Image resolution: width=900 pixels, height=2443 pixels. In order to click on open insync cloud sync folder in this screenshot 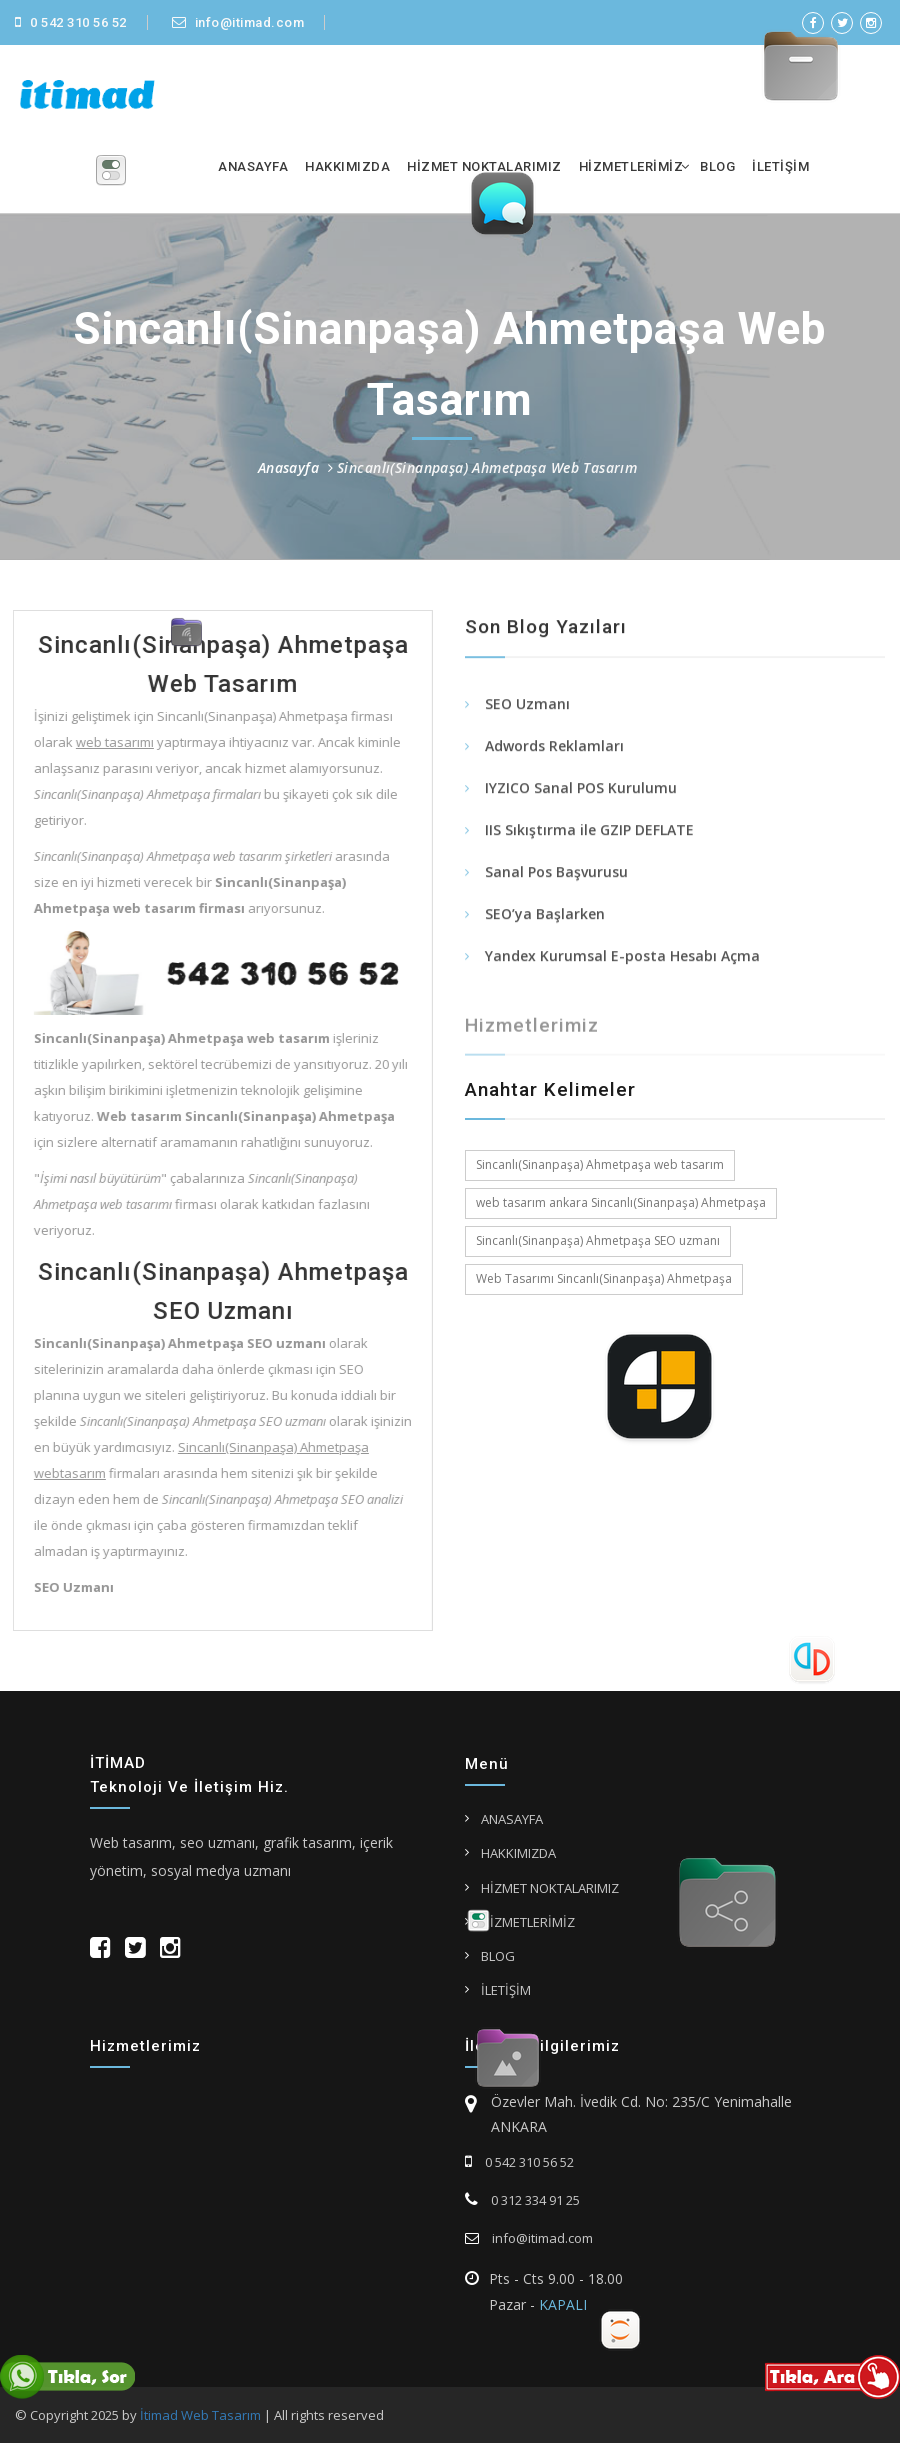, I will do `click(186, 631)`.